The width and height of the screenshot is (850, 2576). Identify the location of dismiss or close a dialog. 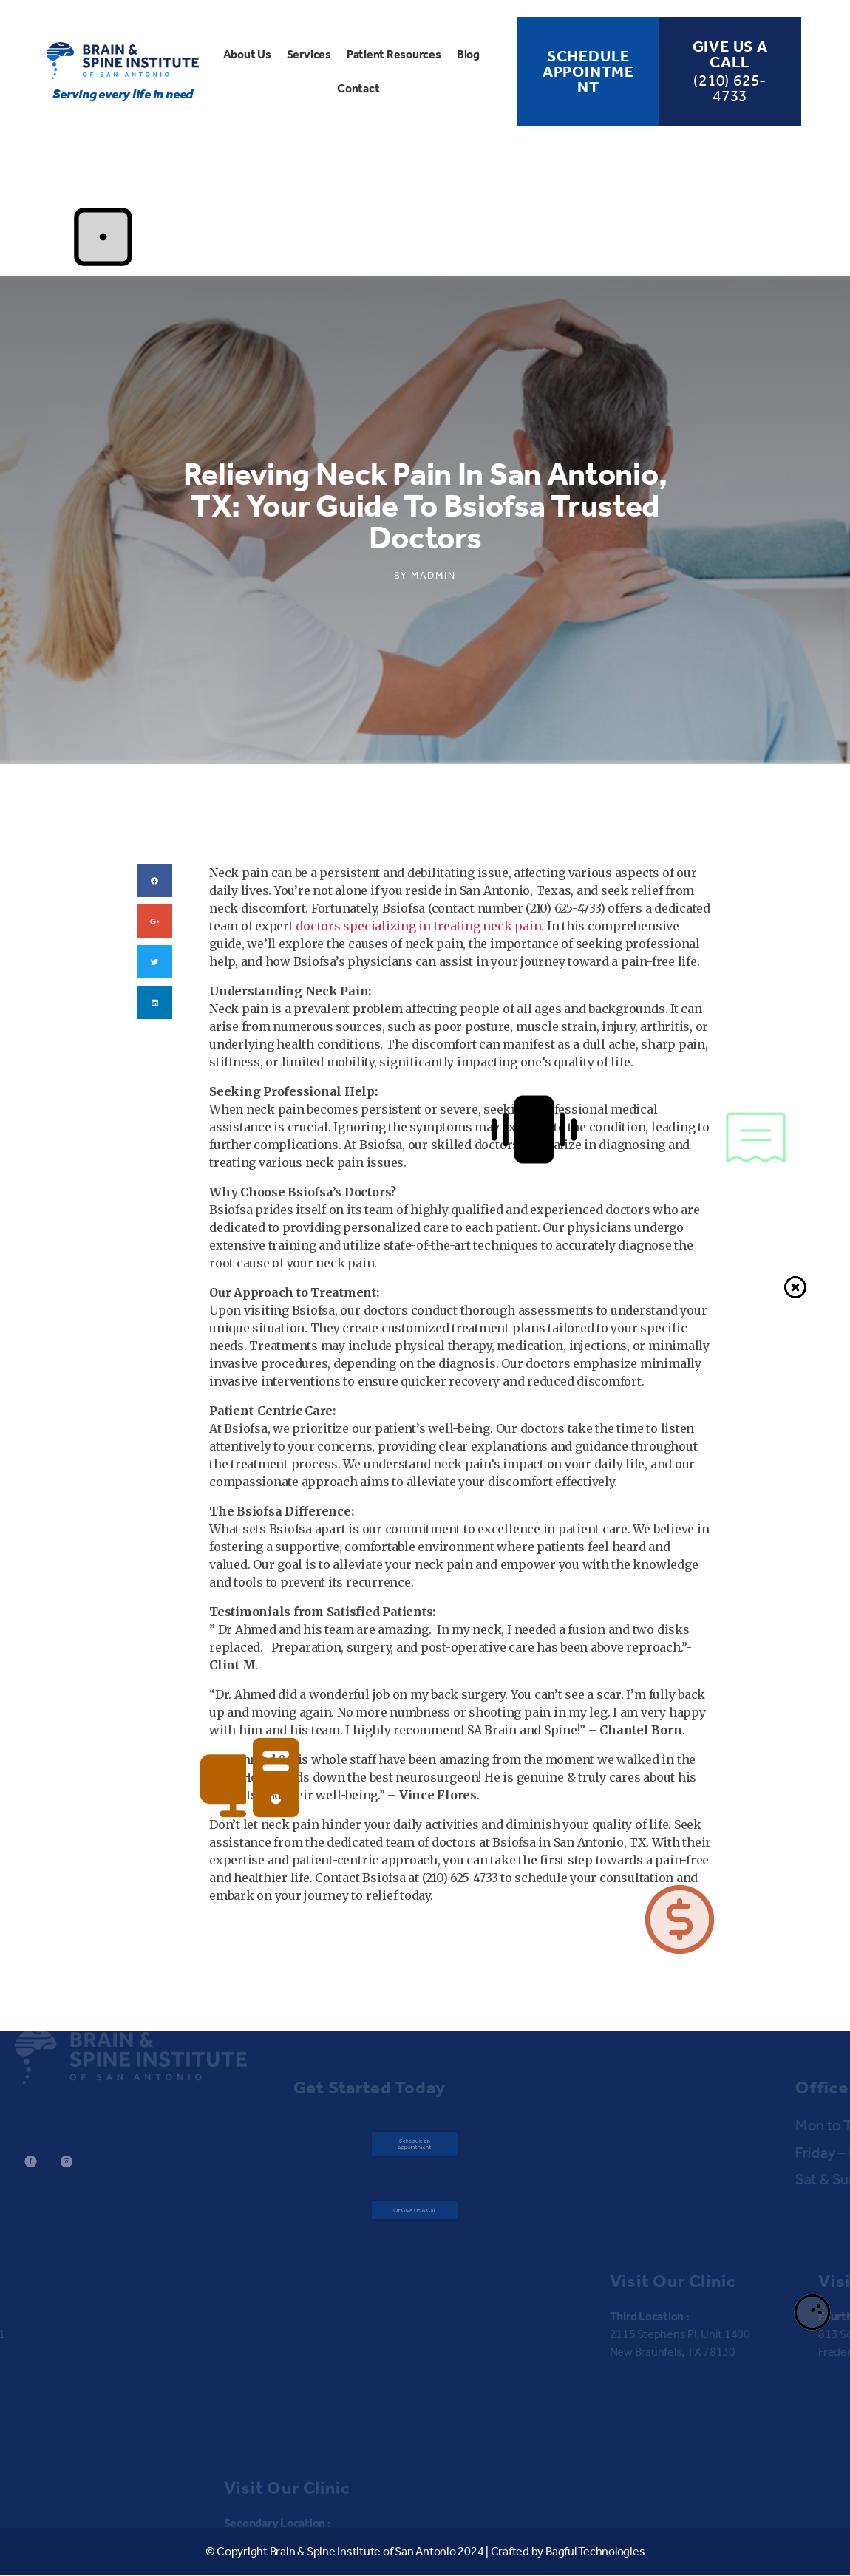
(795, 1287).